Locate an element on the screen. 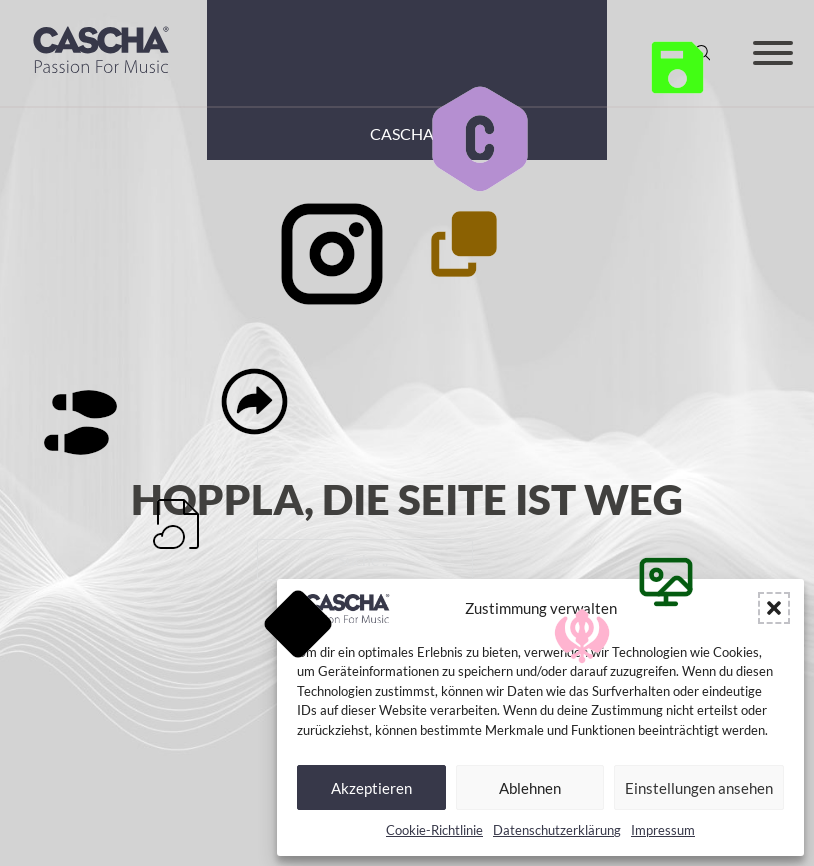 The height and width of the screenshot is (866, 814). save current file or document is located at coordinates (677, 67).